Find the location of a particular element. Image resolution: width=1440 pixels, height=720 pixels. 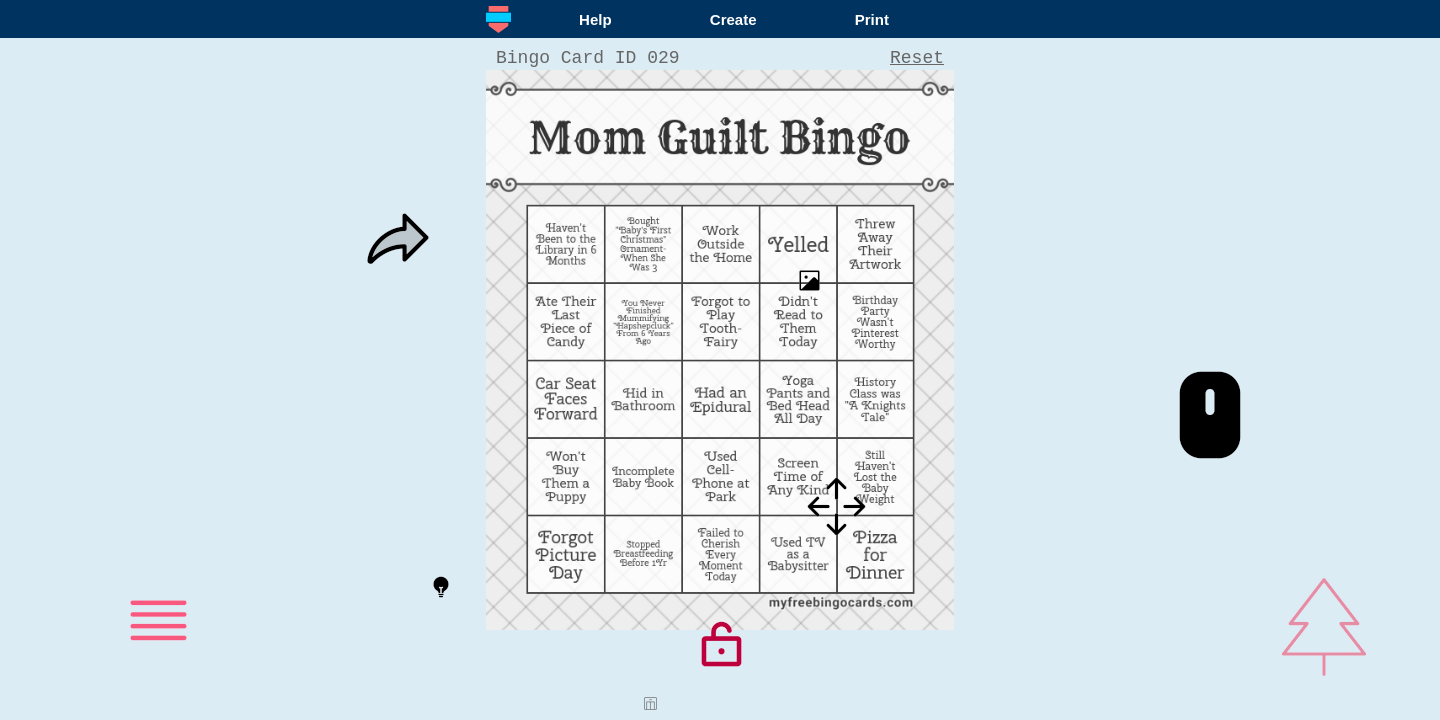

view tips or suggestions is located at coordinates (441, 587).